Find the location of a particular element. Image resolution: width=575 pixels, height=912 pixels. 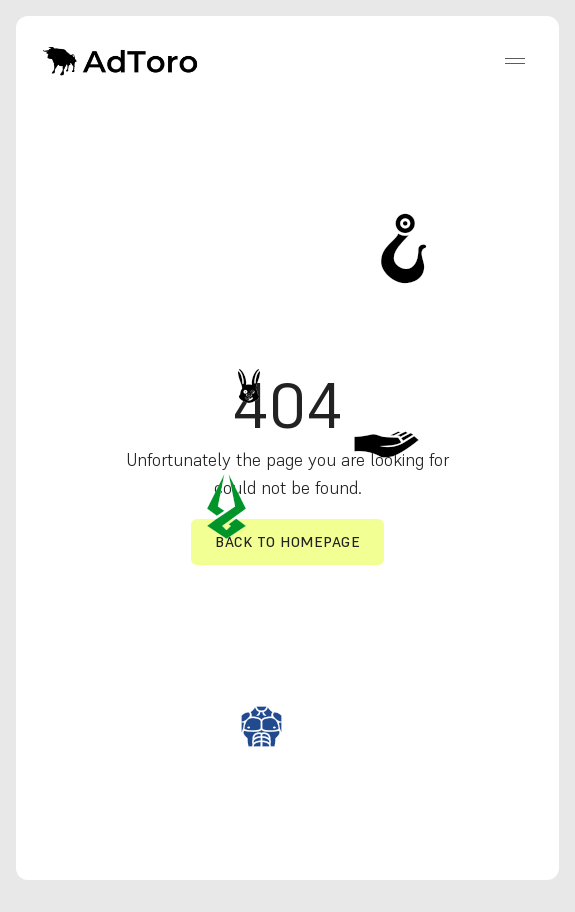

hades or underworld themed game element is located at coordinates (226, 506).